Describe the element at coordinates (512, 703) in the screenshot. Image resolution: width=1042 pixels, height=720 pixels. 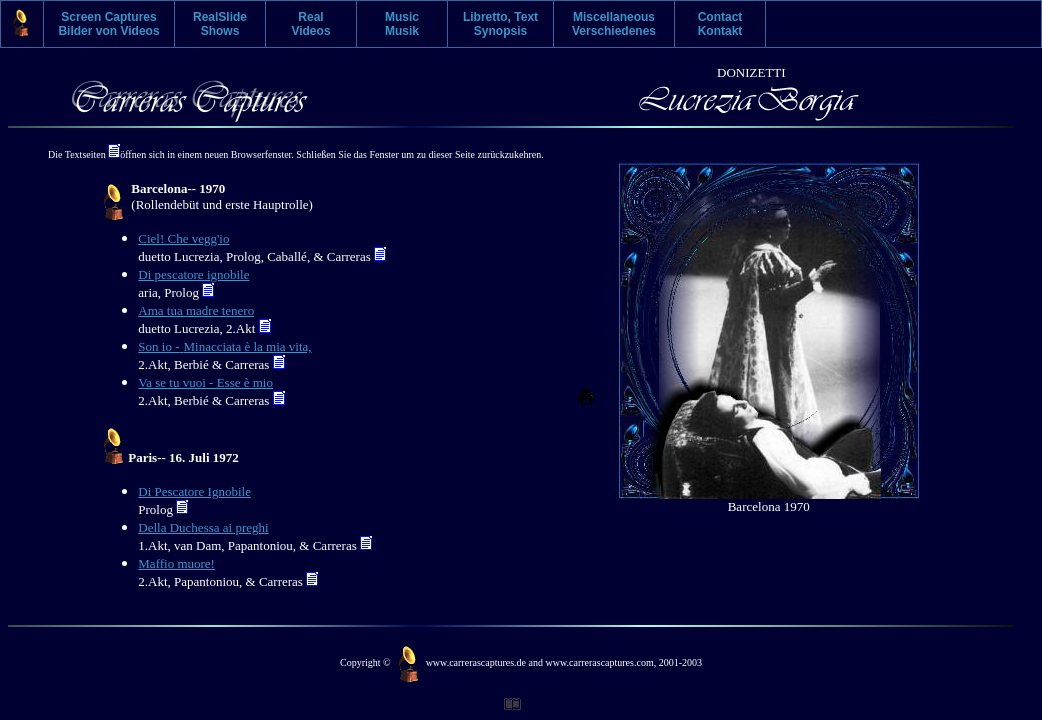
I see `open menu or documentation` at that location.